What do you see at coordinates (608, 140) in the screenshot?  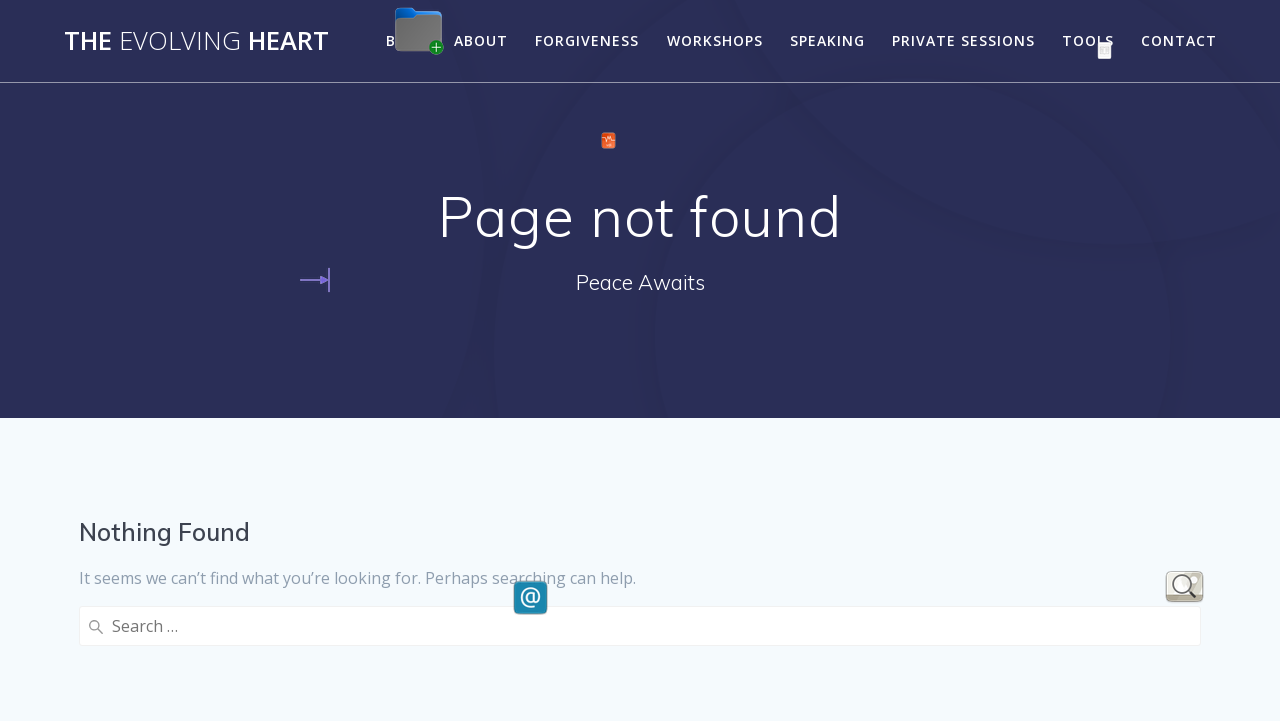 I see `VirtualBox disk image file` at bounding box center [608, 140].